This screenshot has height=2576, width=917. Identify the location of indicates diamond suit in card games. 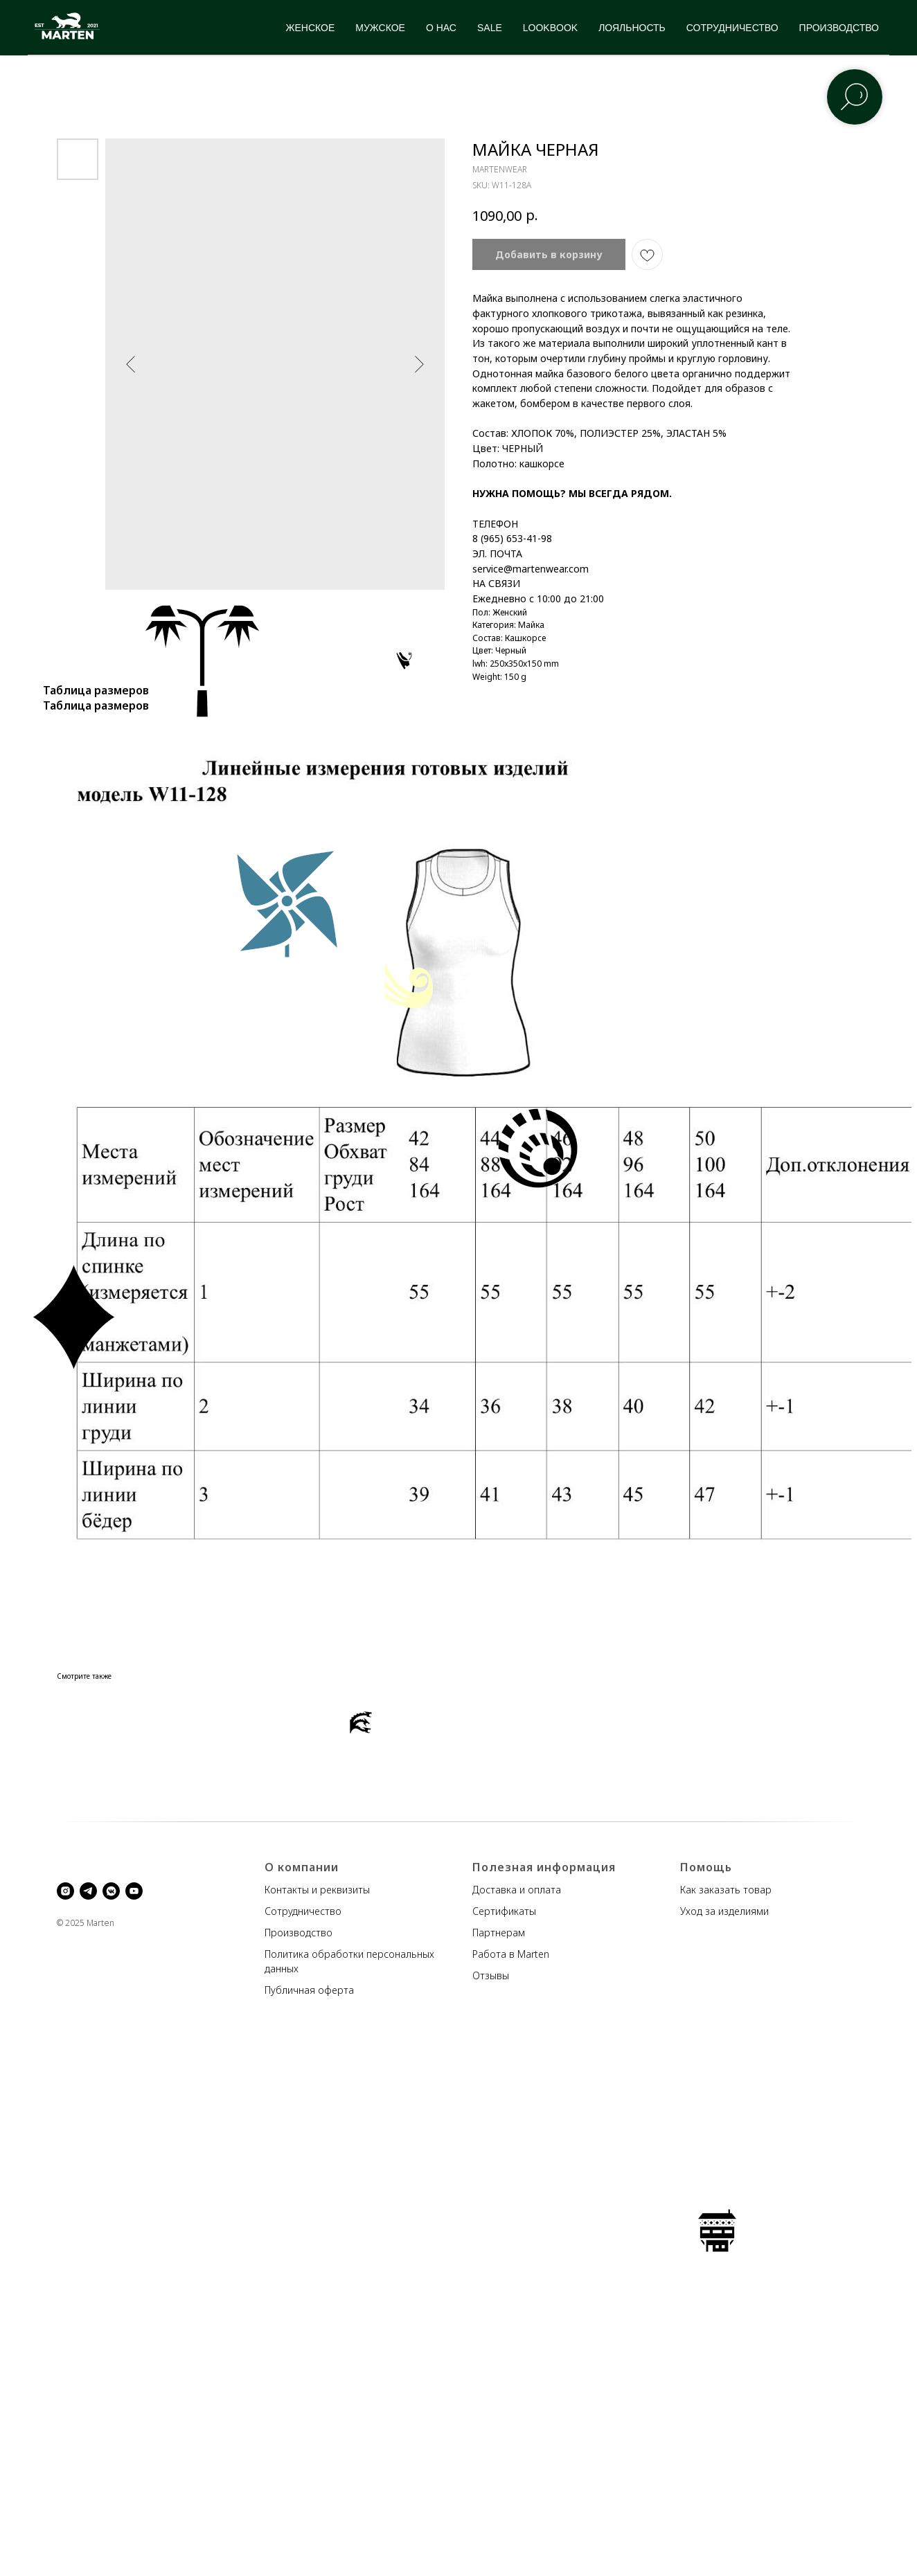
(73, 1317).